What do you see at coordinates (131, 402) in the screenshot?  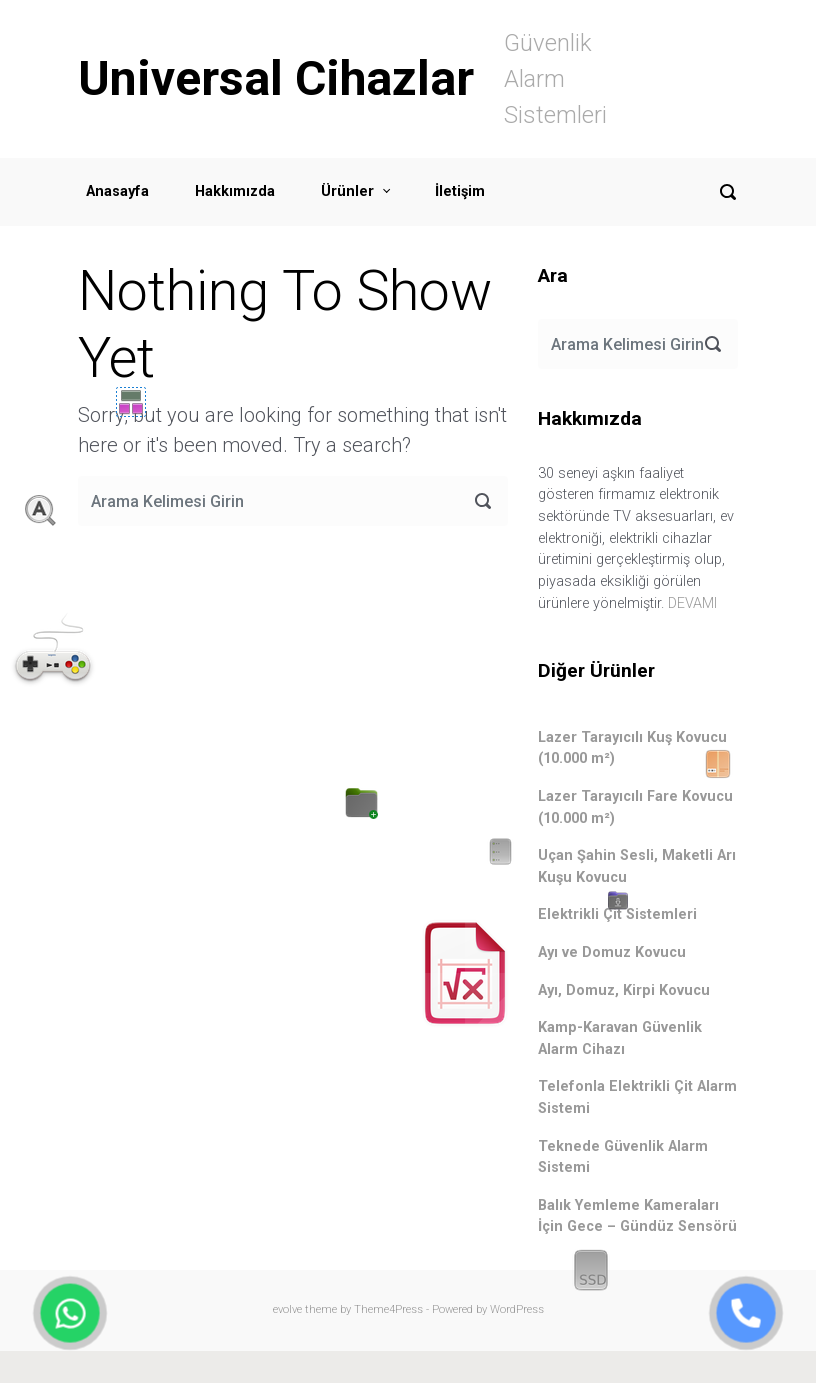 I see `select all items in the current view` at bounding box center [131, 402].